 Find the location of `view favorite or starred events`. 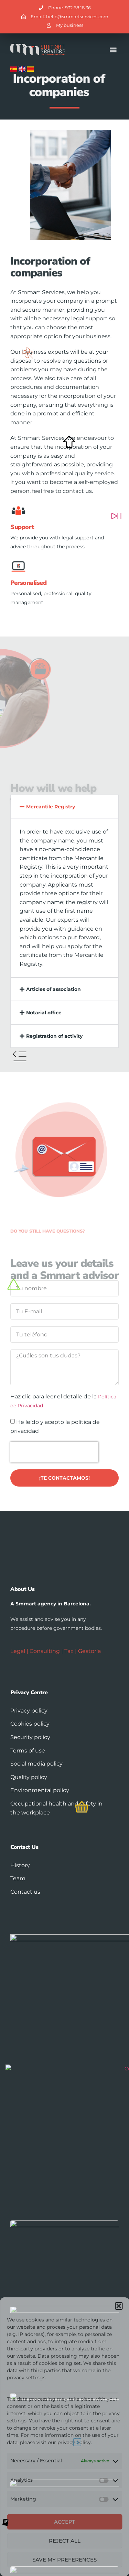

view favorite or starred events is located at coordinates (77, 2442).